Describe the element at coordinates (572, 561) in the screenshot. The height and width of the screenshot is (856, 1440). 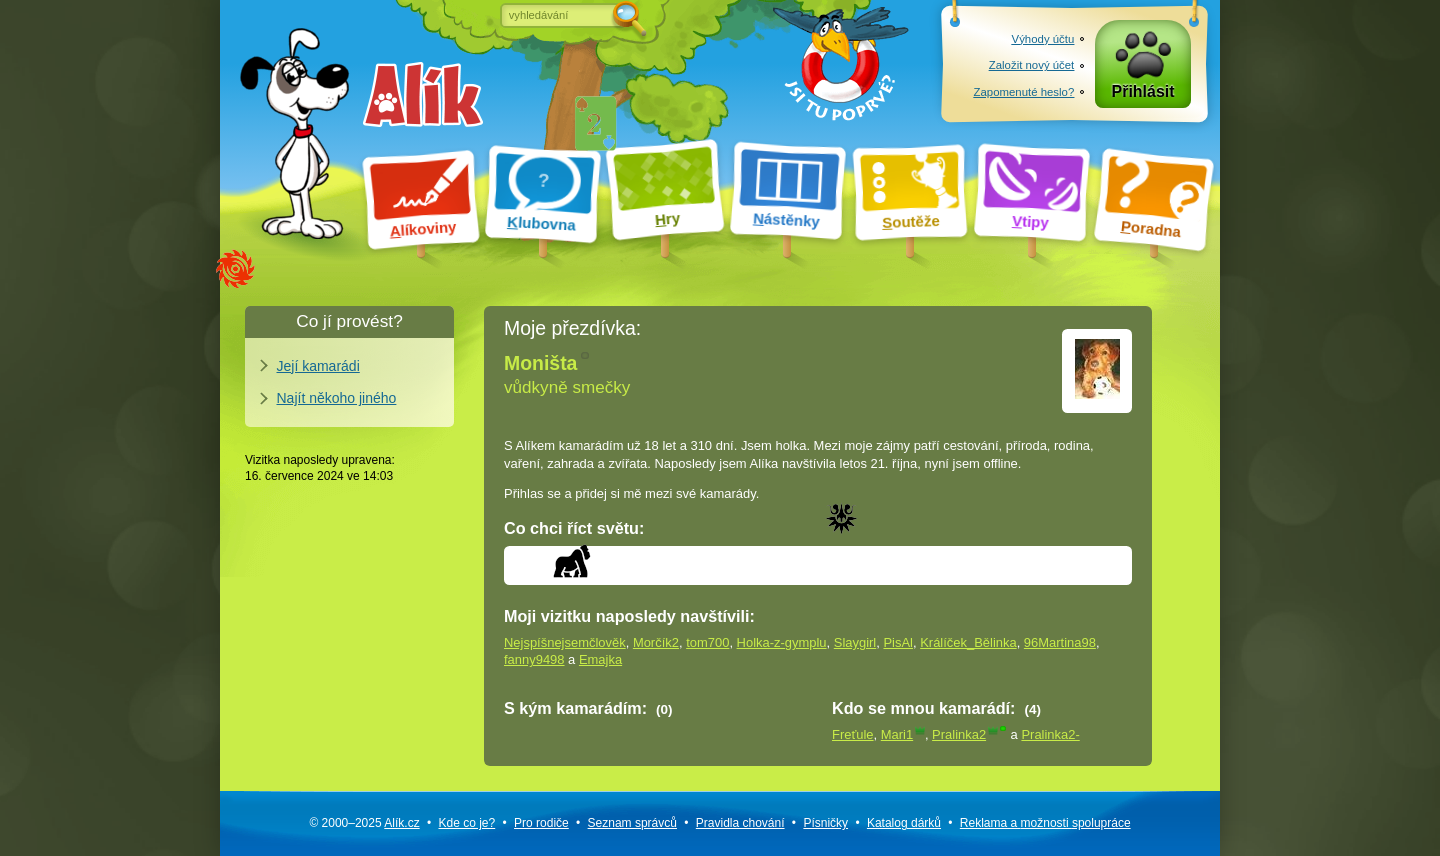
I see `gorilla character or avatar selection` at that location.